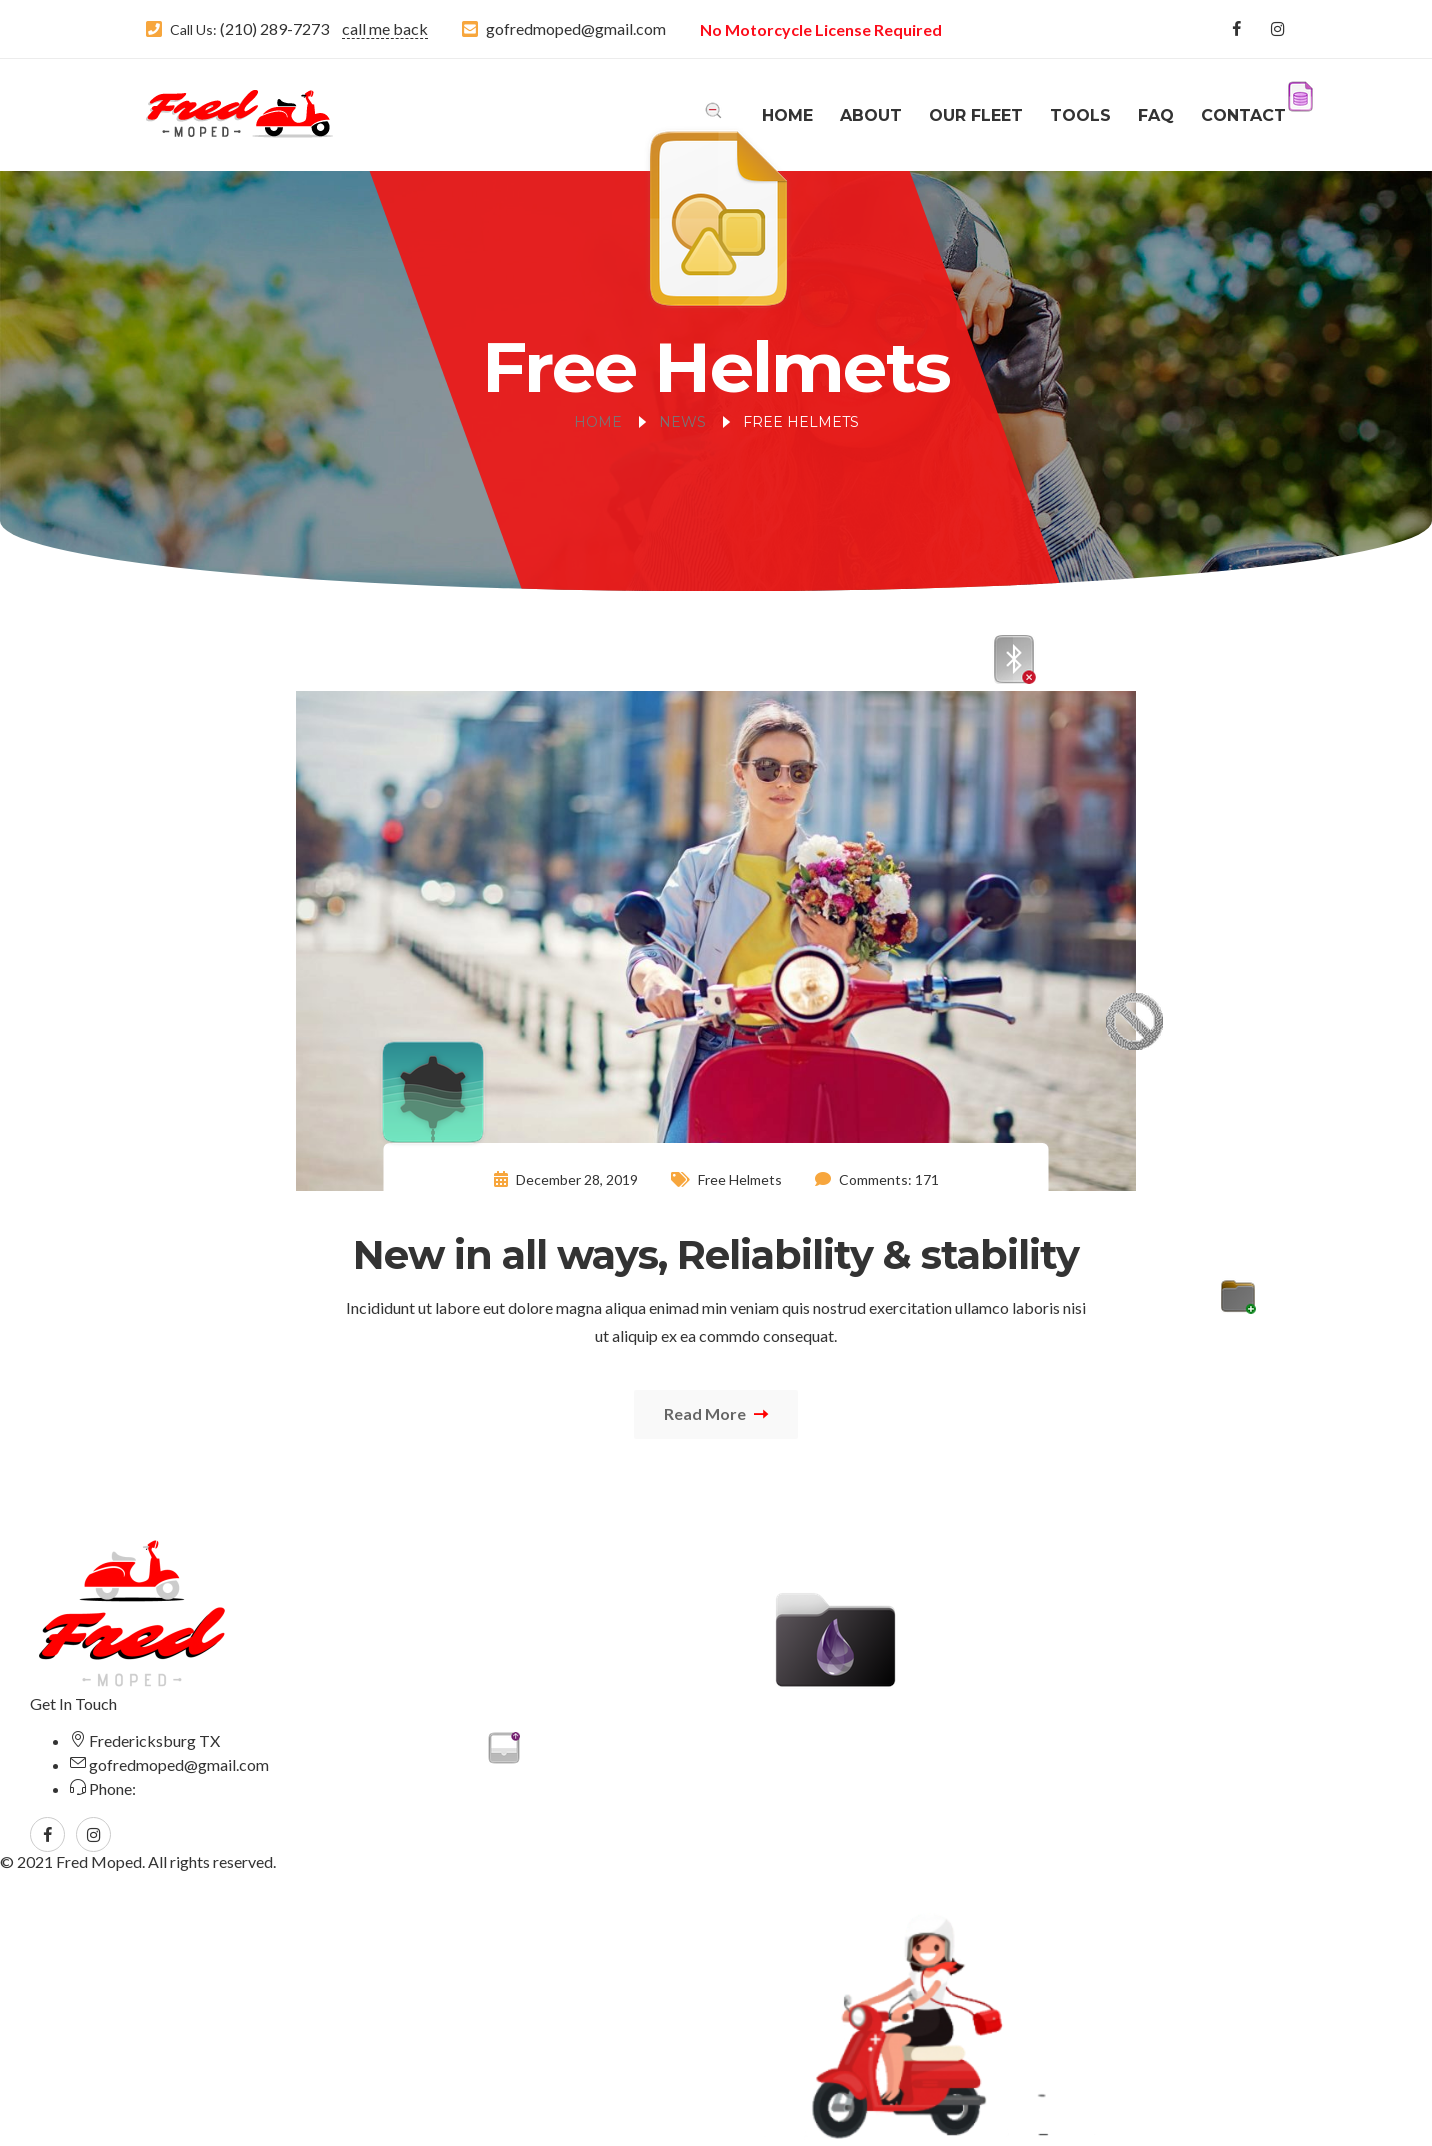  I want to click on zoom out to see more content, so click(713, 110).